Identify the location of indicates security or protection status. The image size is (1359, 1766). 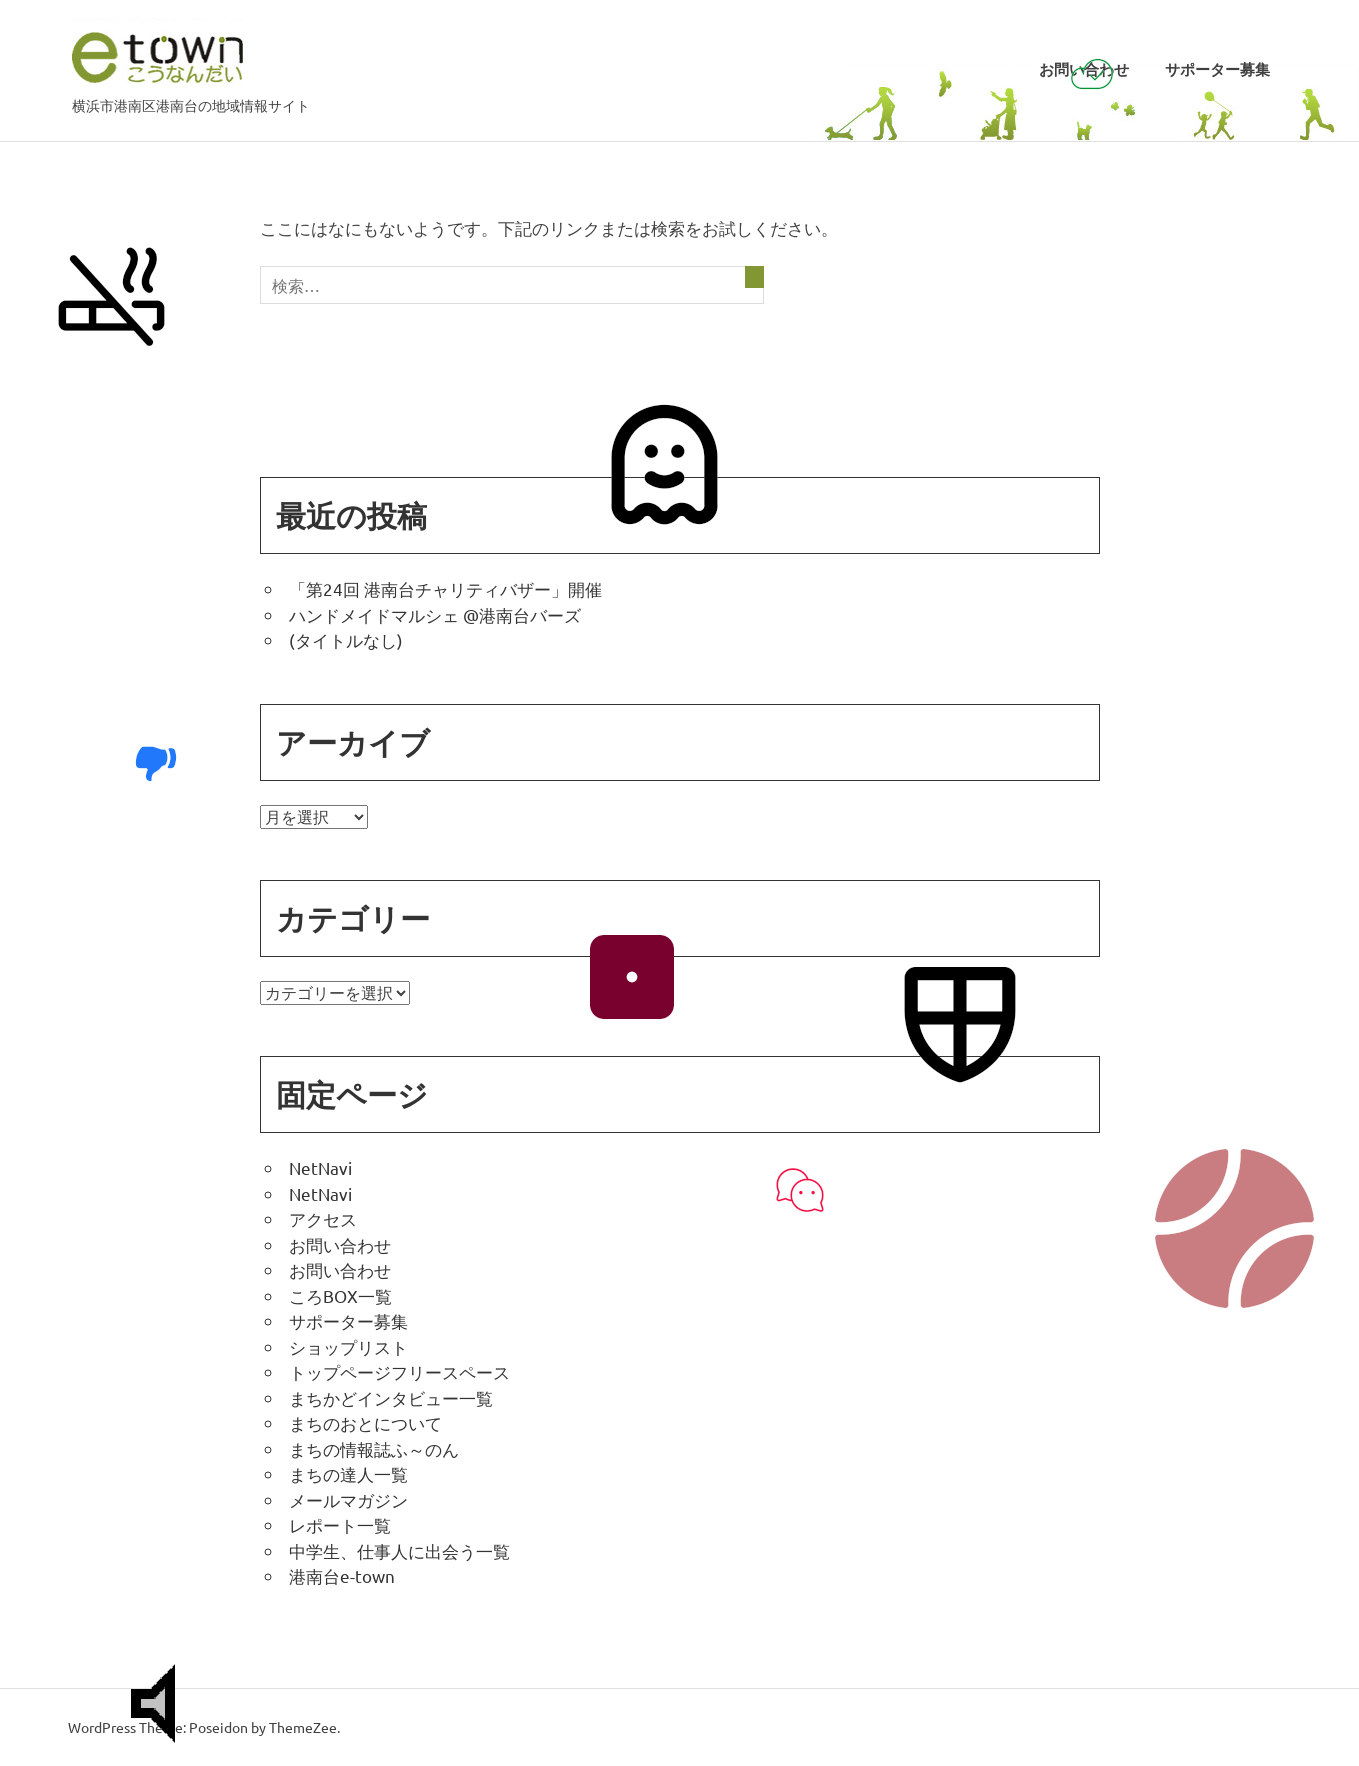
(960, 1018).